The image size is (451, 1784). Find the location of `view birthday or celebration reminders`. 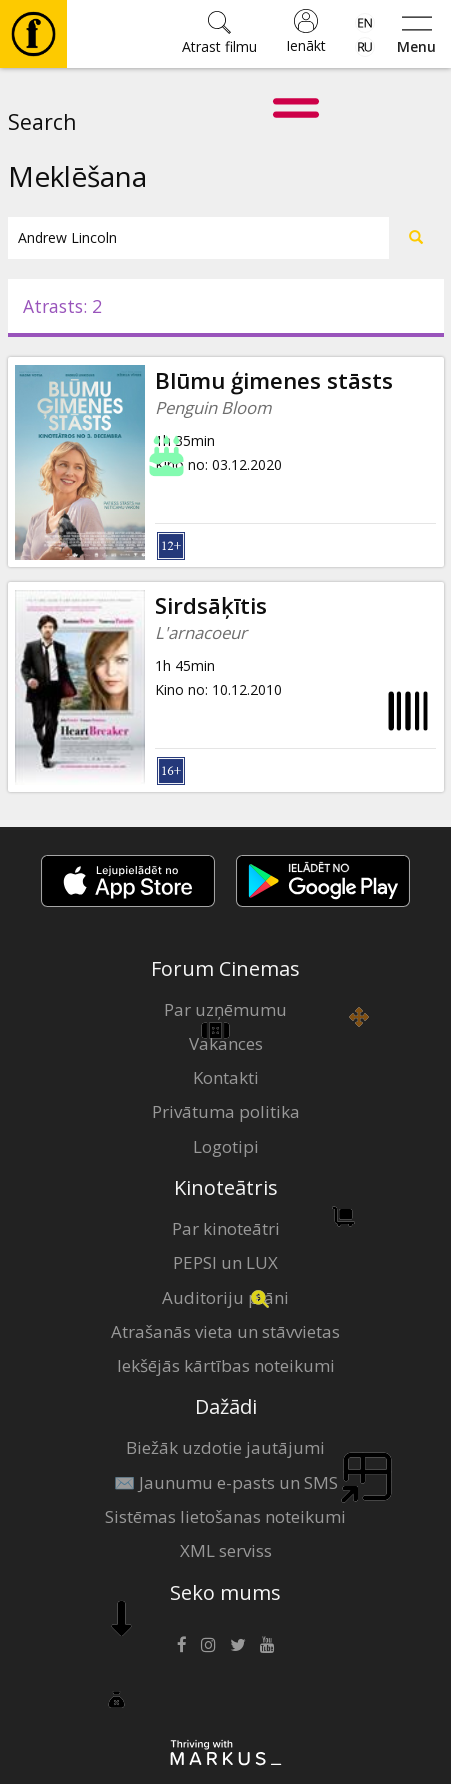

view birthday or celebration reminders is located at coordinates (166, 456).